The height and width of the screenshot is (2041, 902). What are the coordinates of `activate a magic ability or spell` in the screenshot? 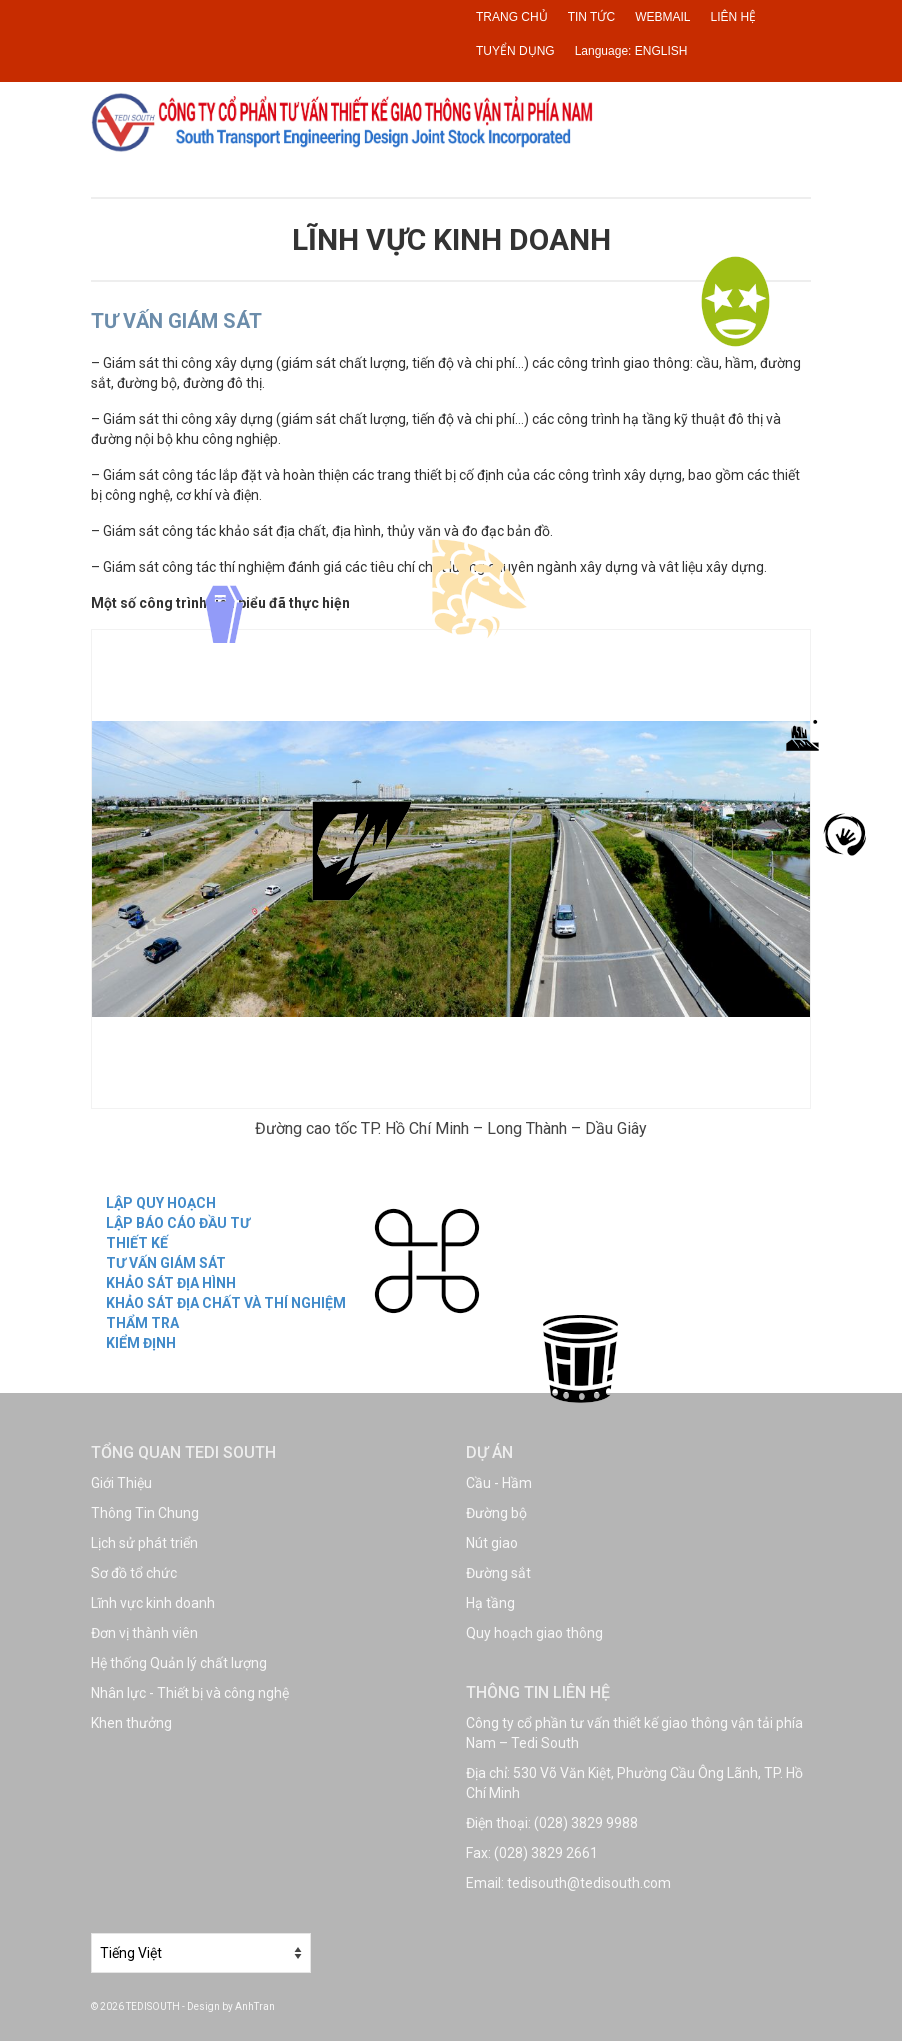 It's located at (845, 835).